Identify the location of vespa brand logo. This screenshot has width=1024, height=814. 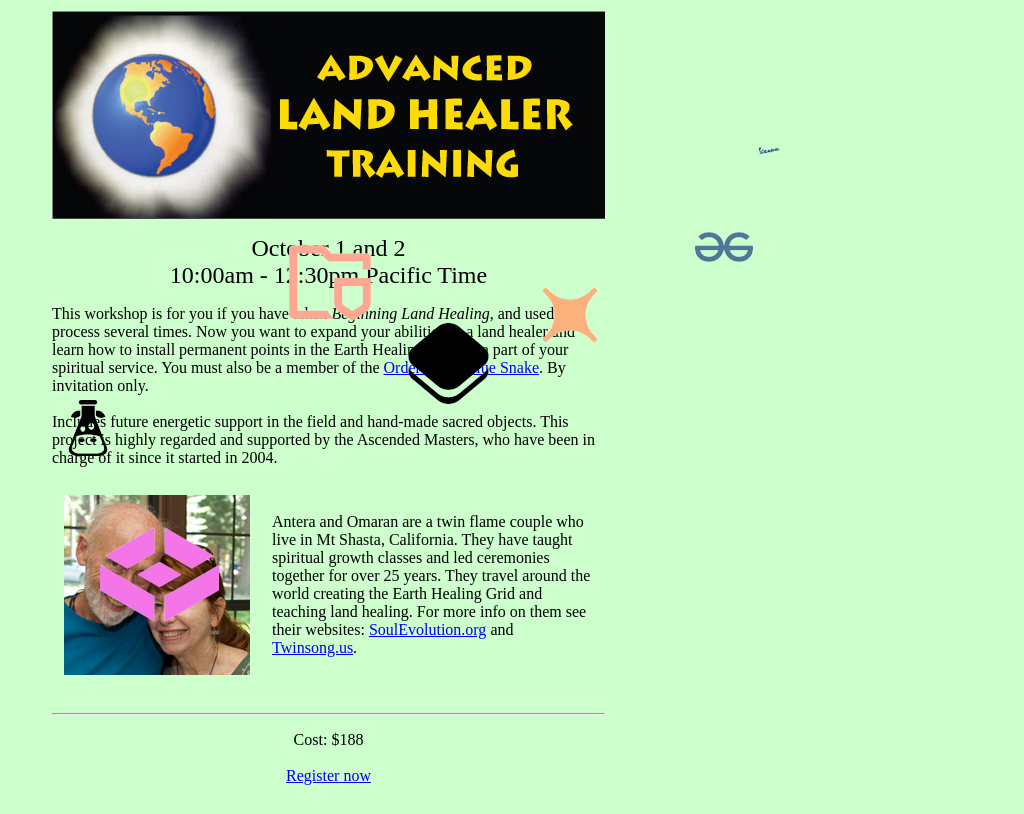
(769, 150).